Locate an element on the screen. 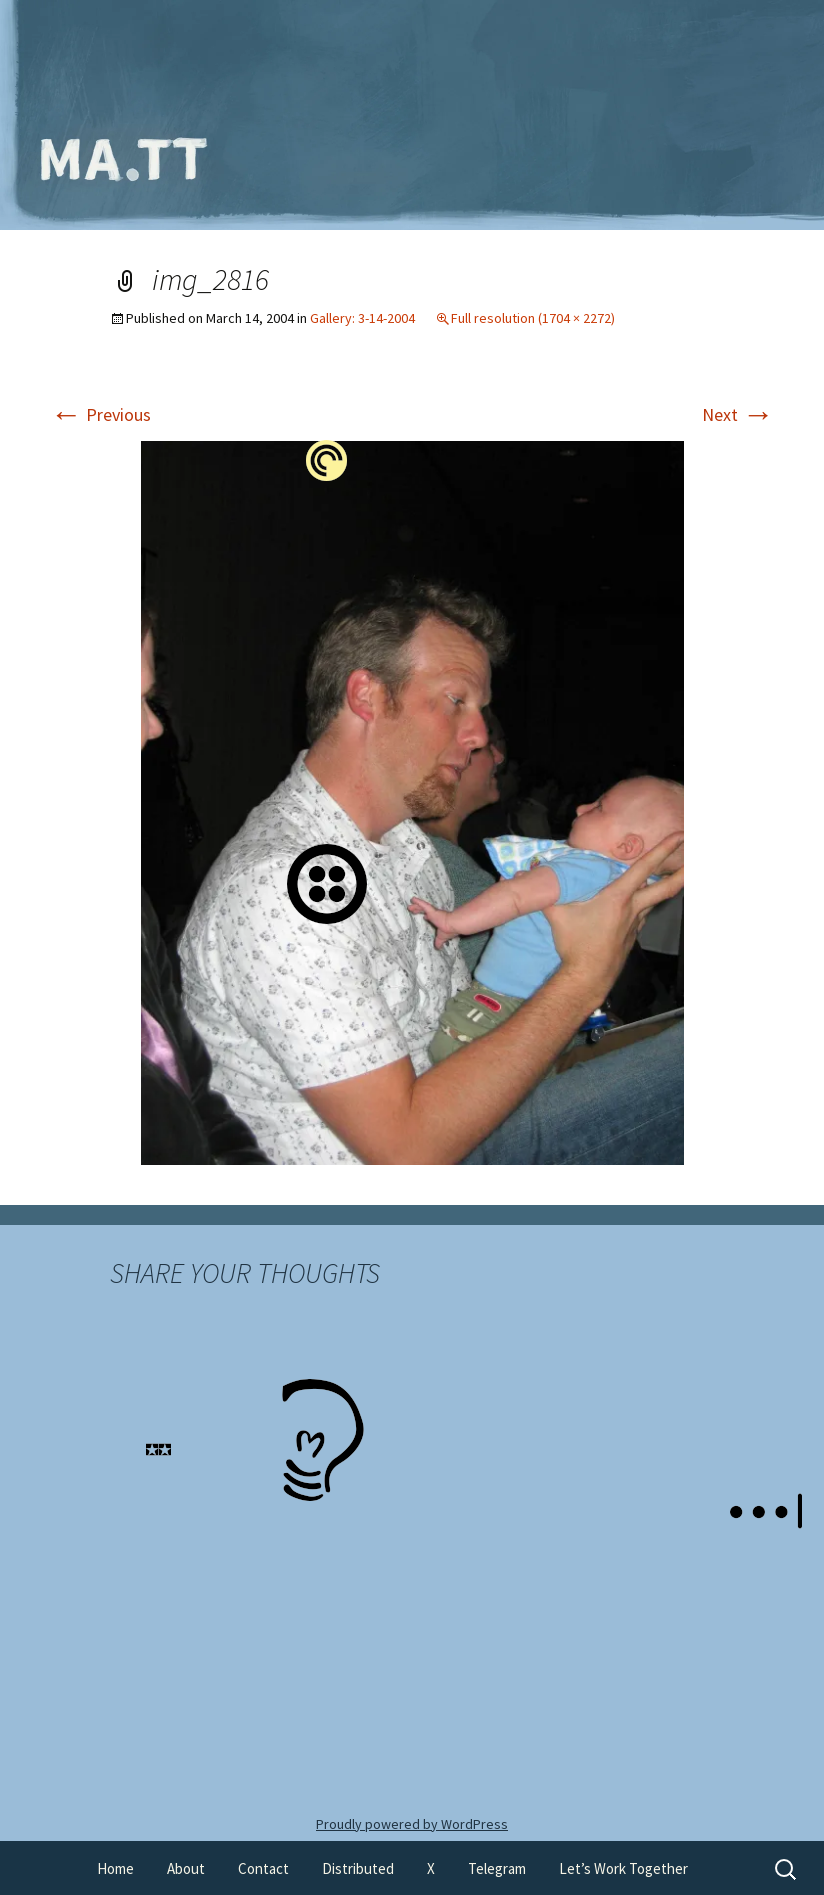  open pocket casts app is located at coordinates (326, 460).